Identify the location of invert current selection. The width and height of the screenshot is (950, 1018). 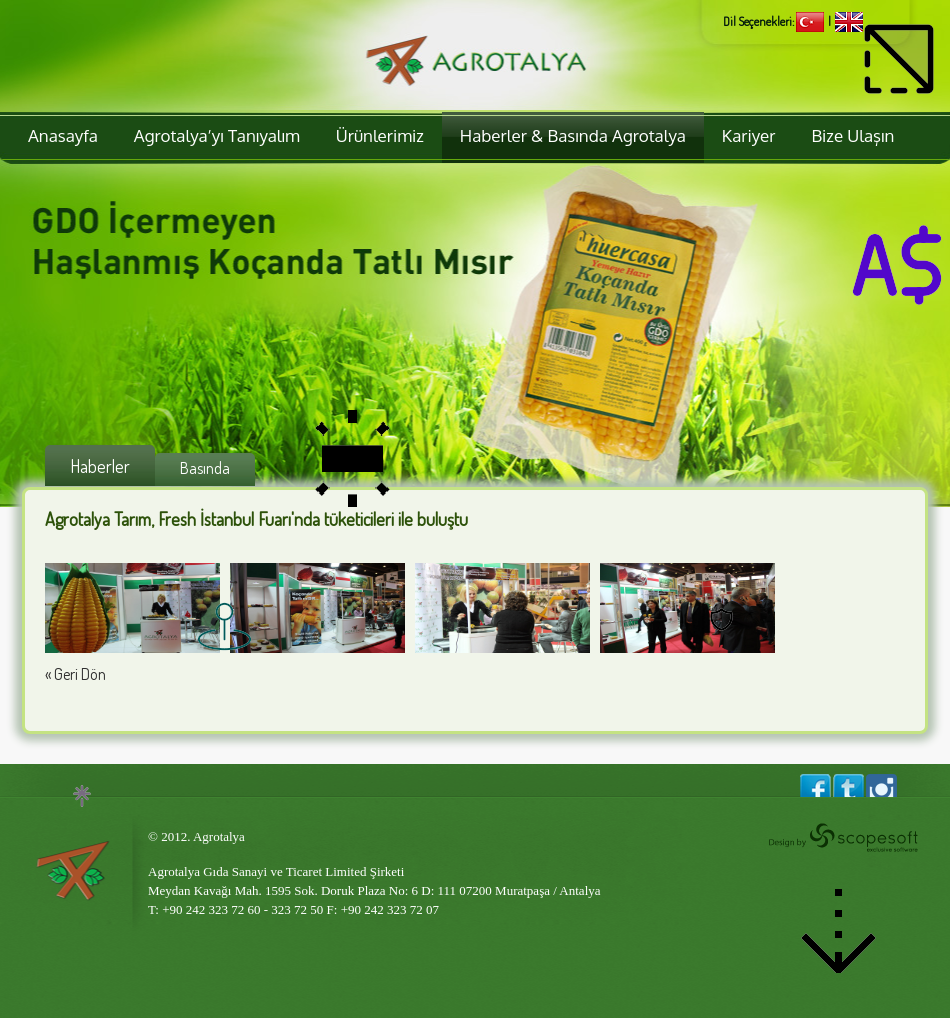
(899, 59).